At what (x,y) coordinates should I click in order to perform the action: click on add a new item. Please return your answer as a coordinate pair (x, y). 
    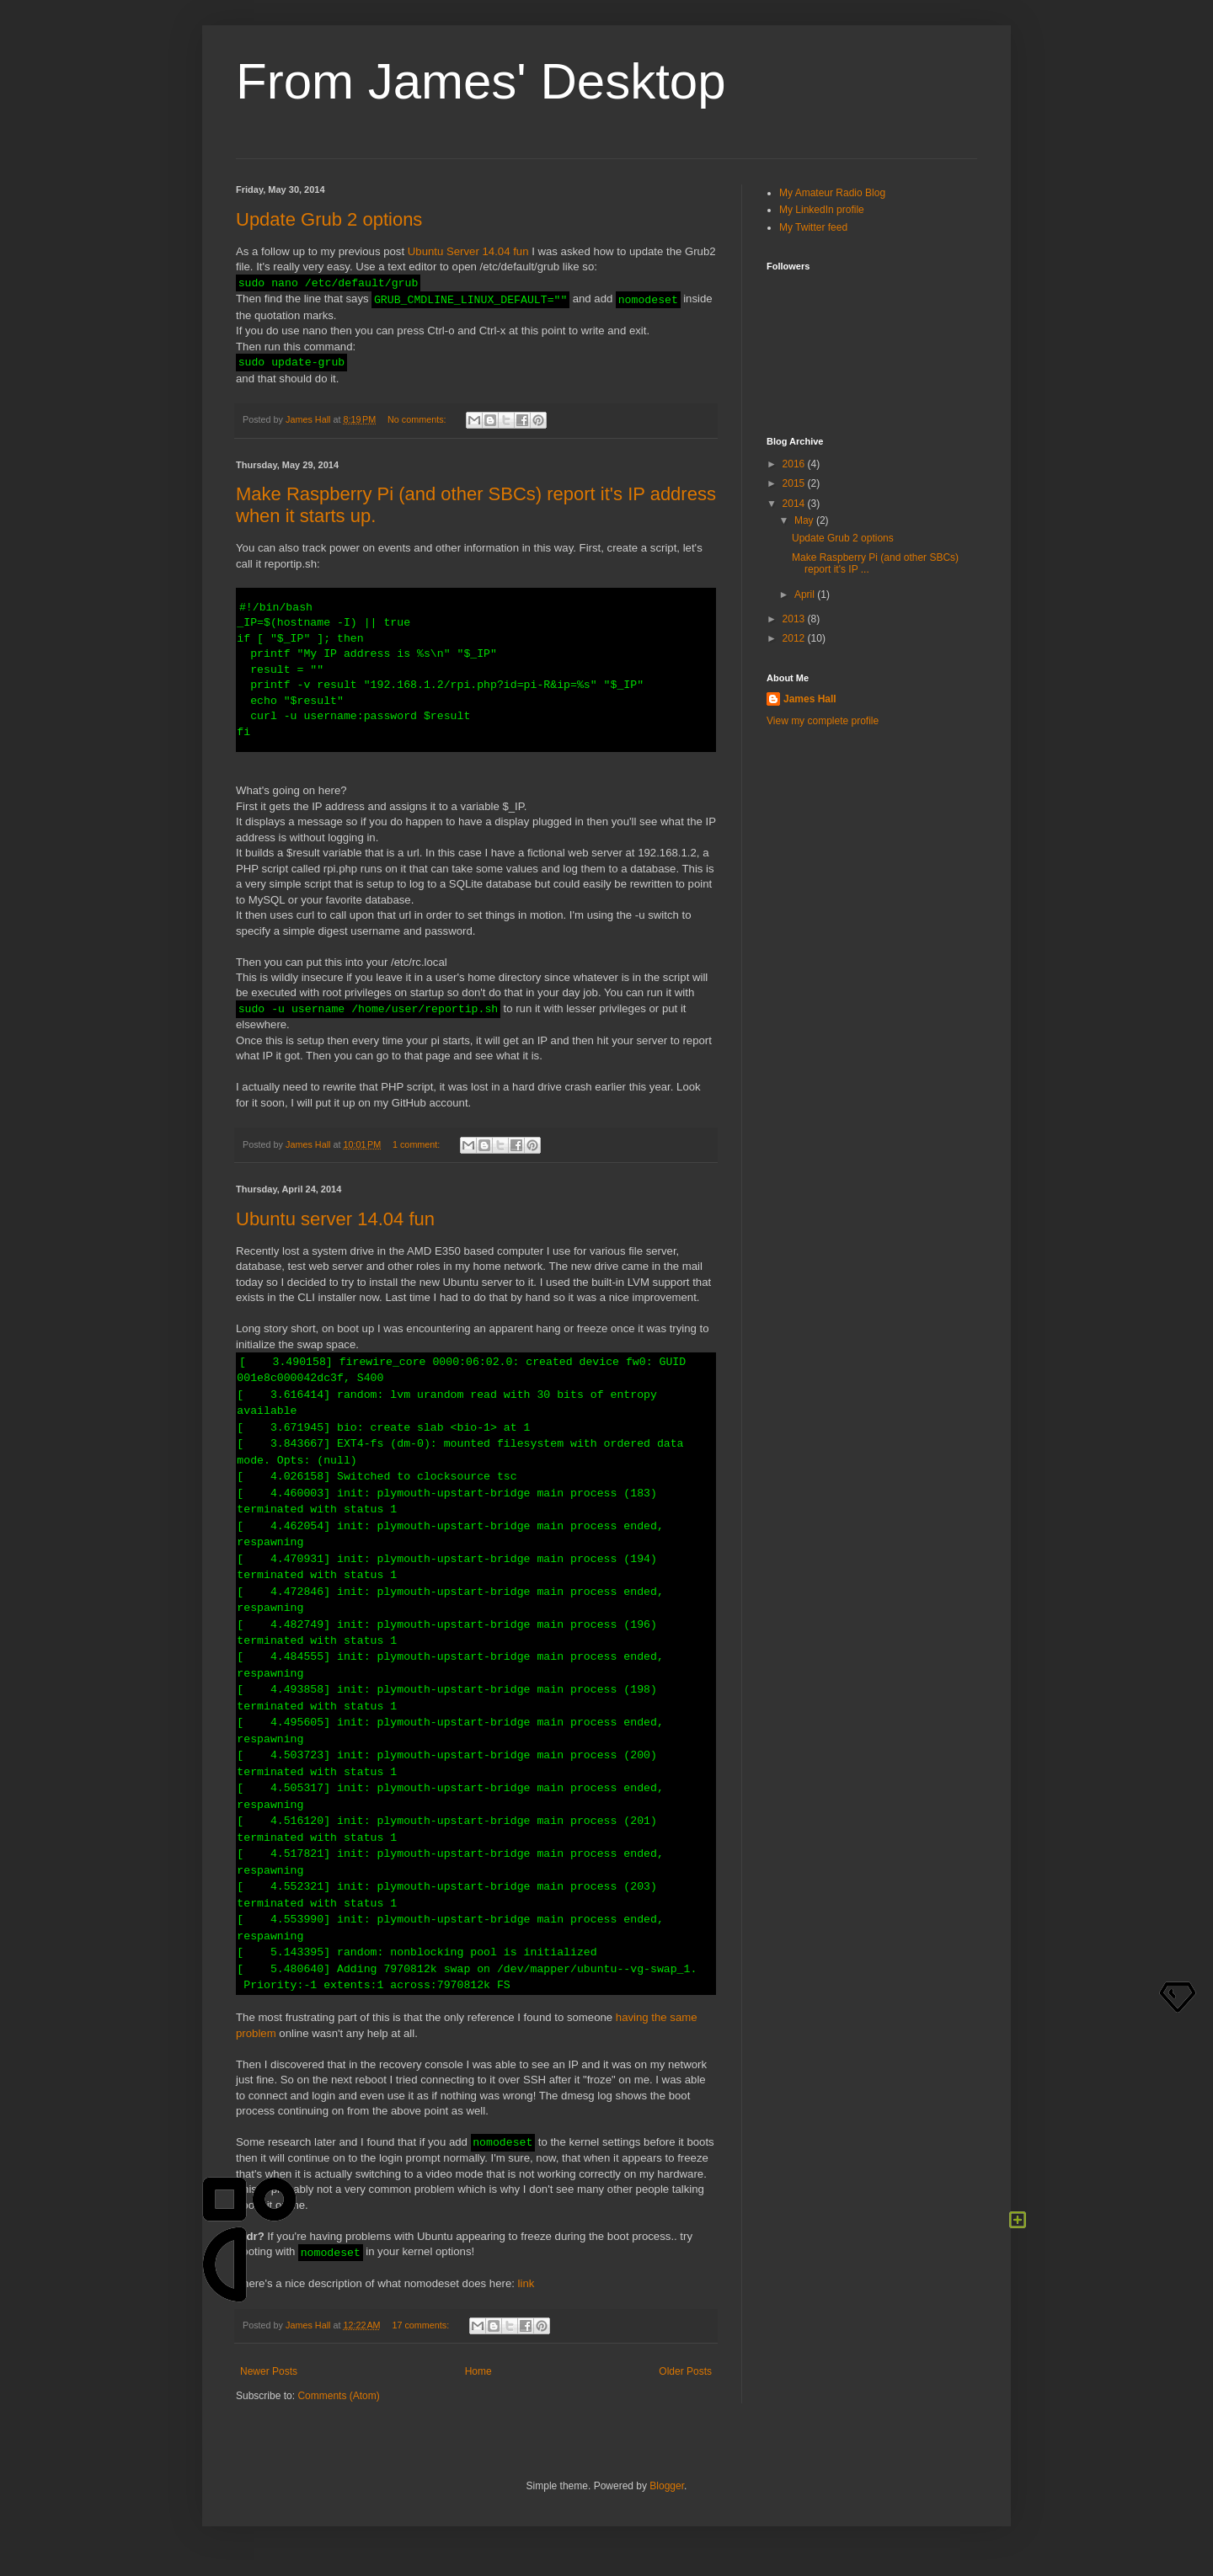
    Looking at the image, I should click on (1018, 2220).